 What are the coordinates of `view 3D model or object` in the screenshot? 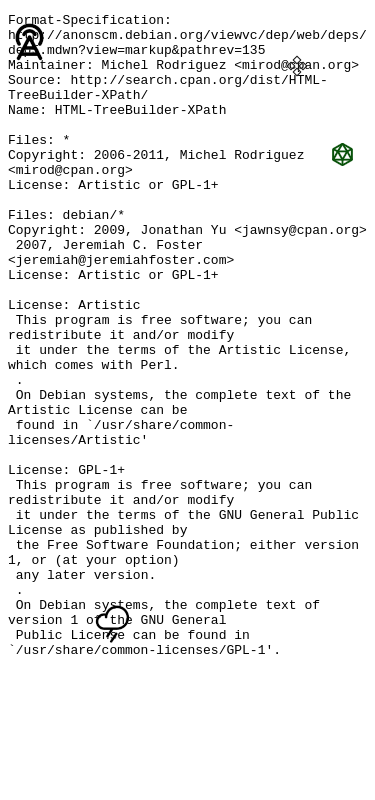 It's located at (342, 154).